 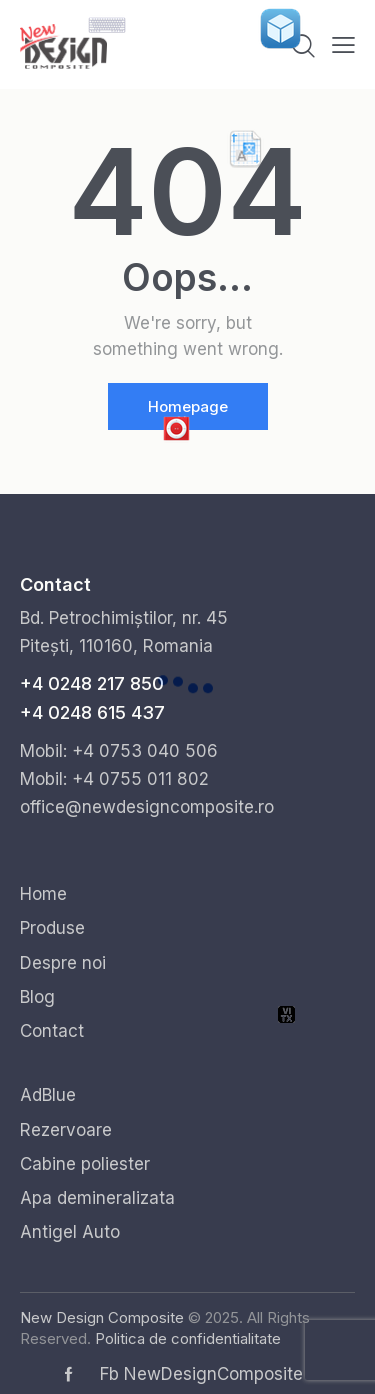 I want to click on a gettext translation template file (.pot), so click(x=245, y=148).